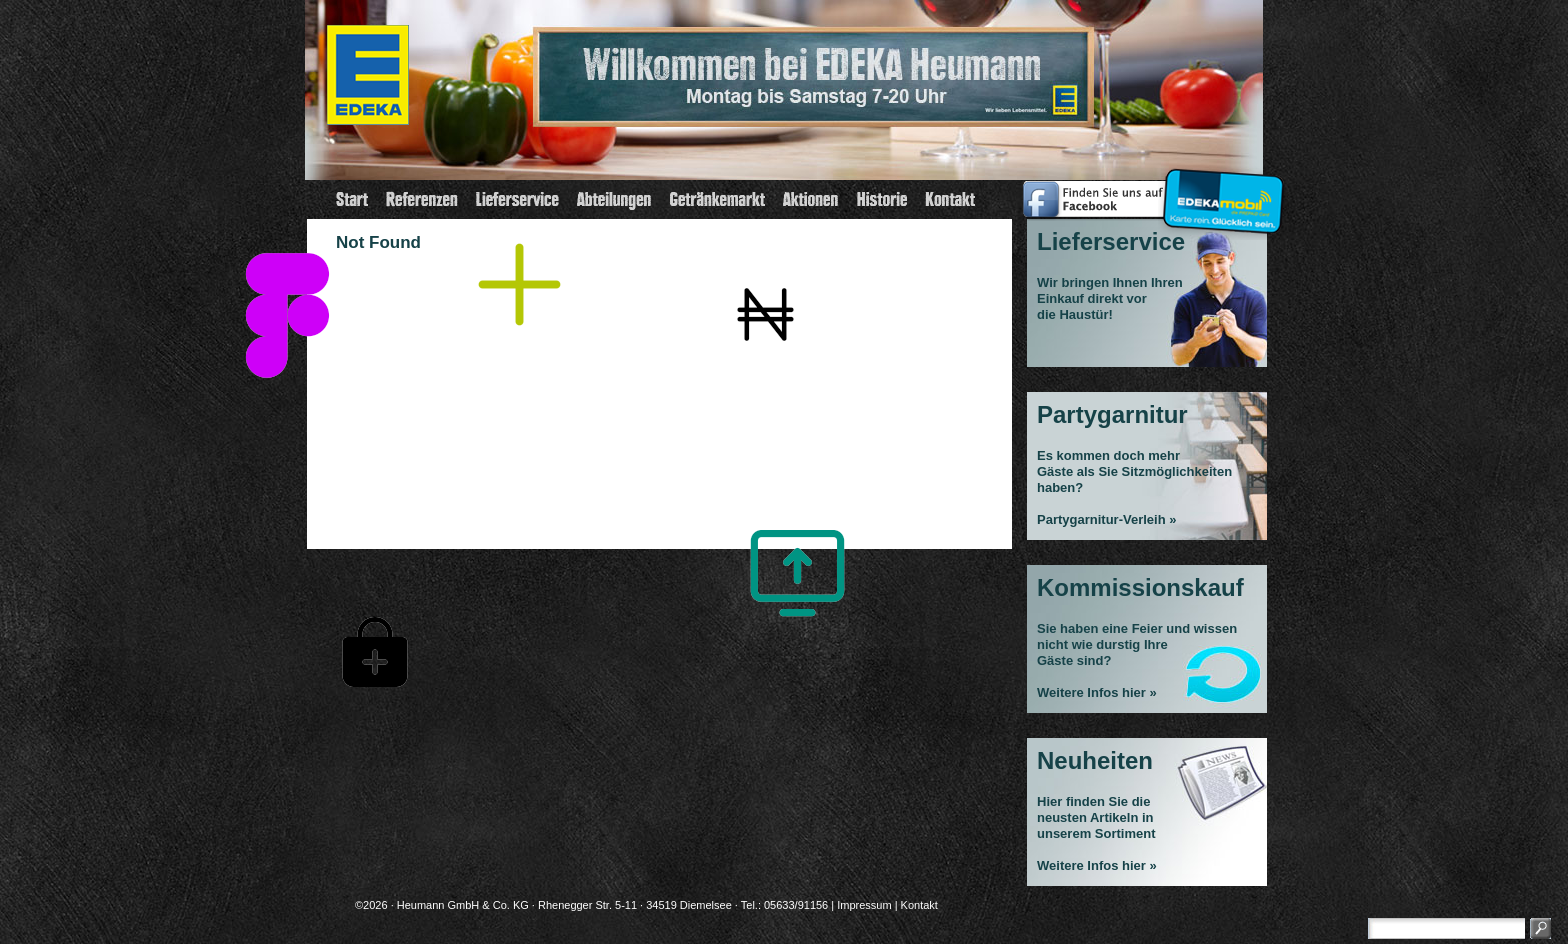  What do you see at coordinates (519, 284) in the screenshot?
I see `add a new item` at bounding box center [519, 284].